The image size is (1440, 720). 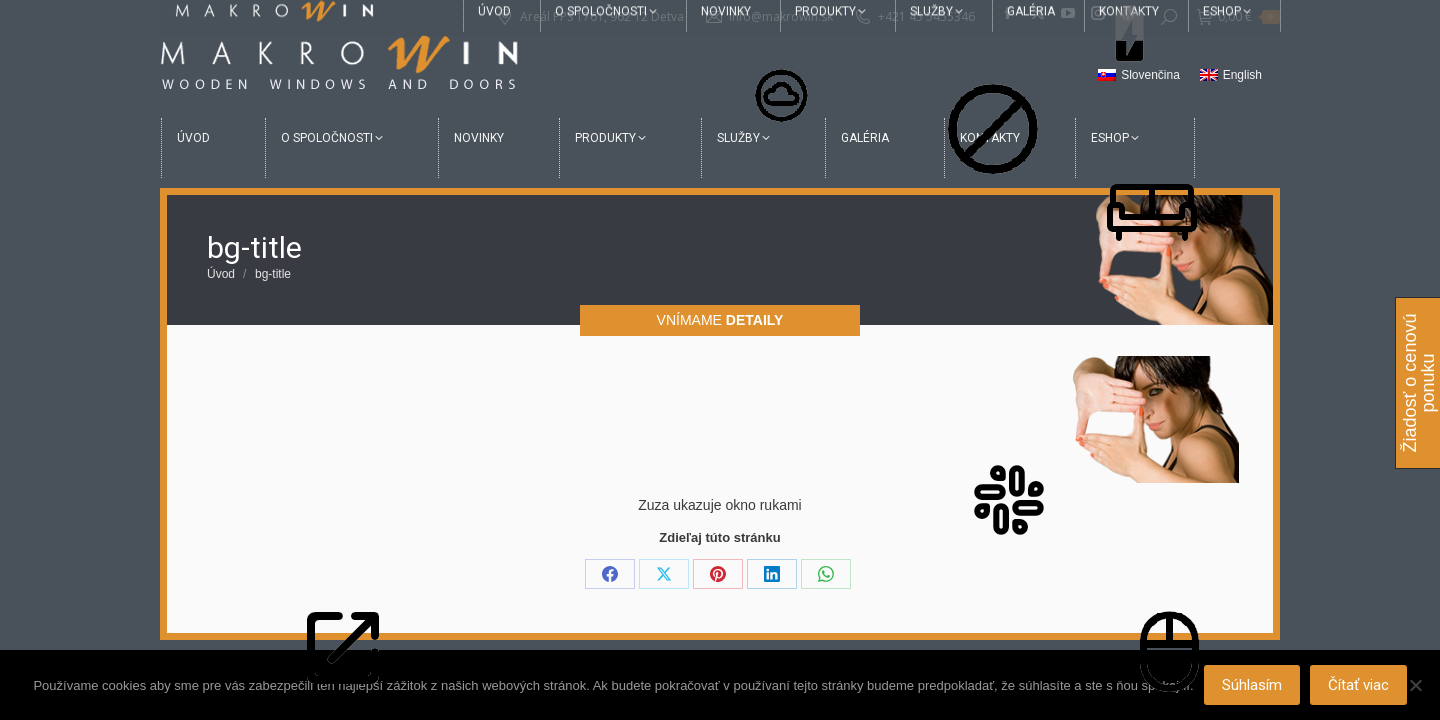 I want to click on mouse input device settings, so click(x=1169, y=651).